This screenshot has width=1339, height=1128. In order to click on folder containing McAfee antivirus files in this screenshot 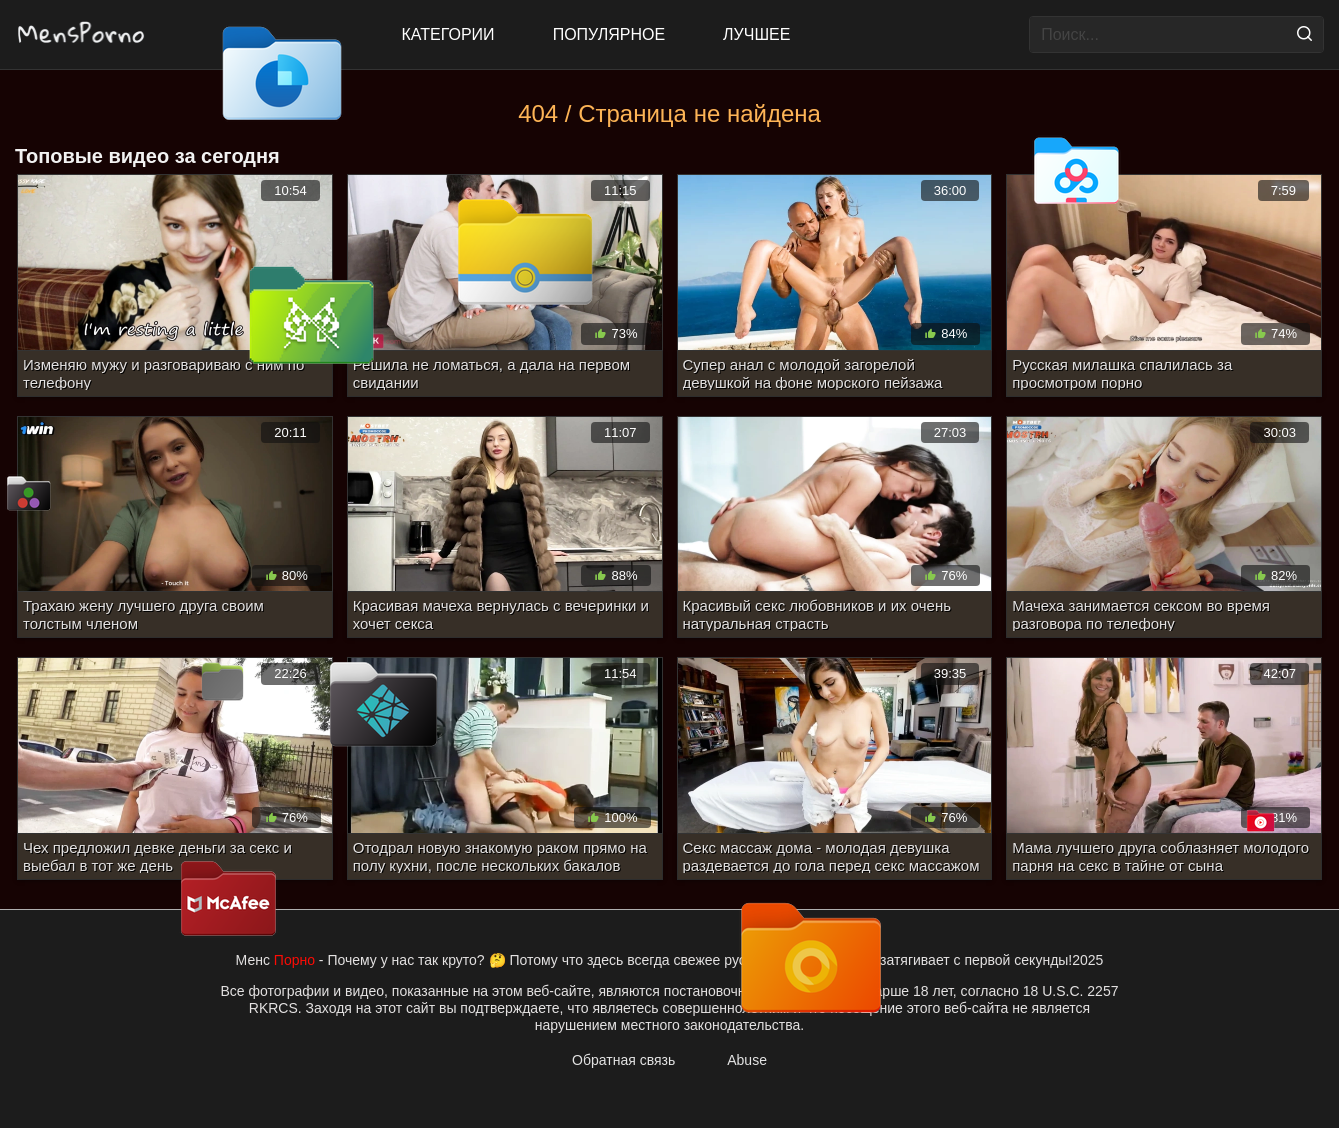, I will do `click(228, 901)`.